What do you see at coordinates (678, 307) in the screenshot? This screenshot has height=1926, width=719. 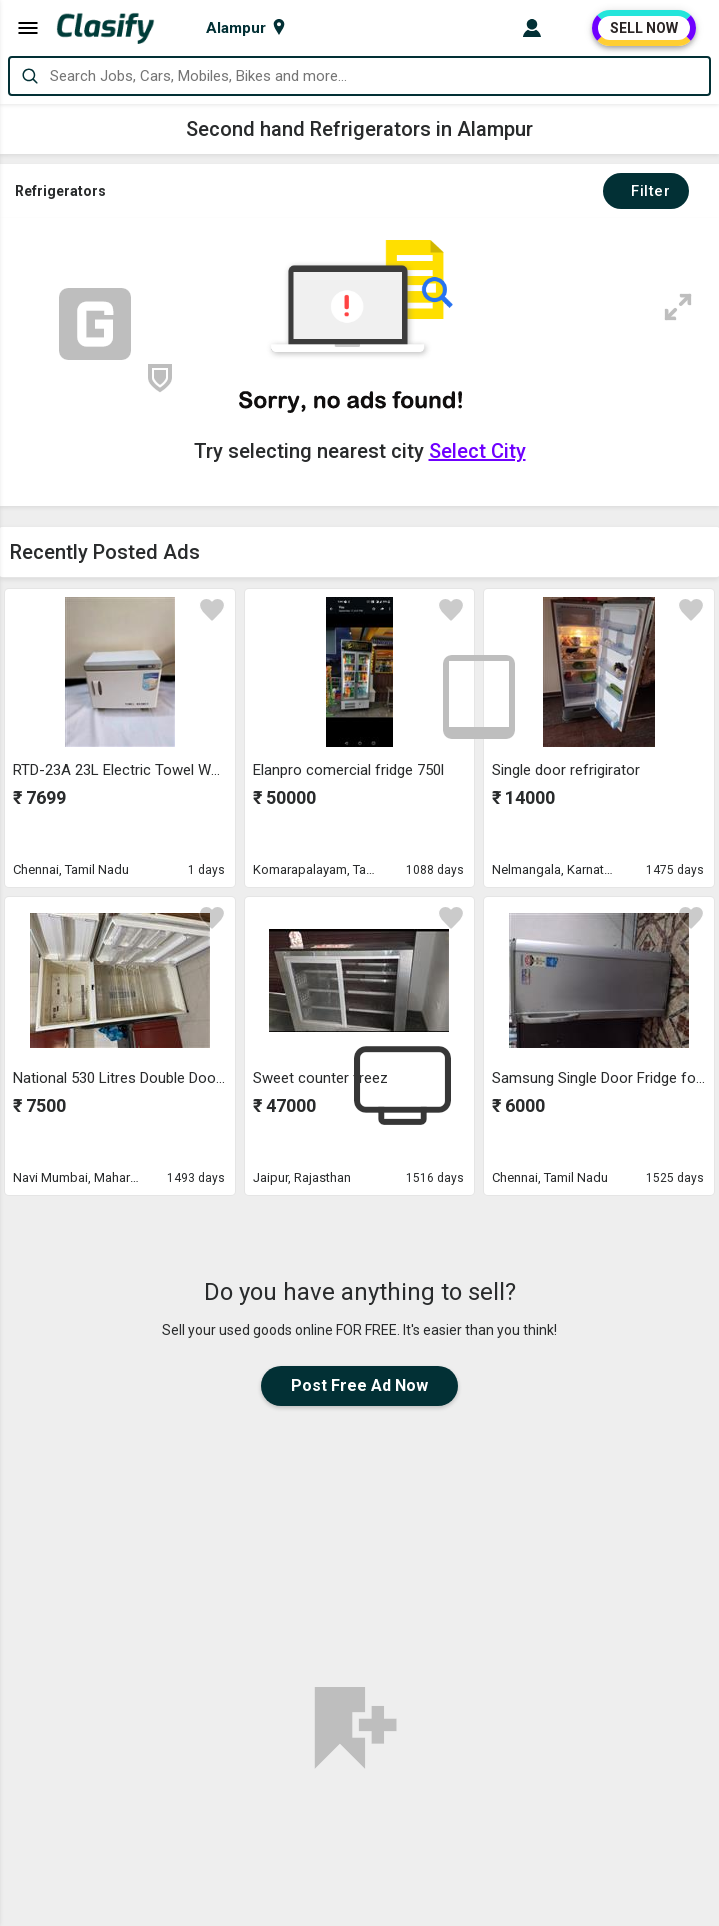 I see `expand content to fullscreen mode` at bounding box center [678, 307].